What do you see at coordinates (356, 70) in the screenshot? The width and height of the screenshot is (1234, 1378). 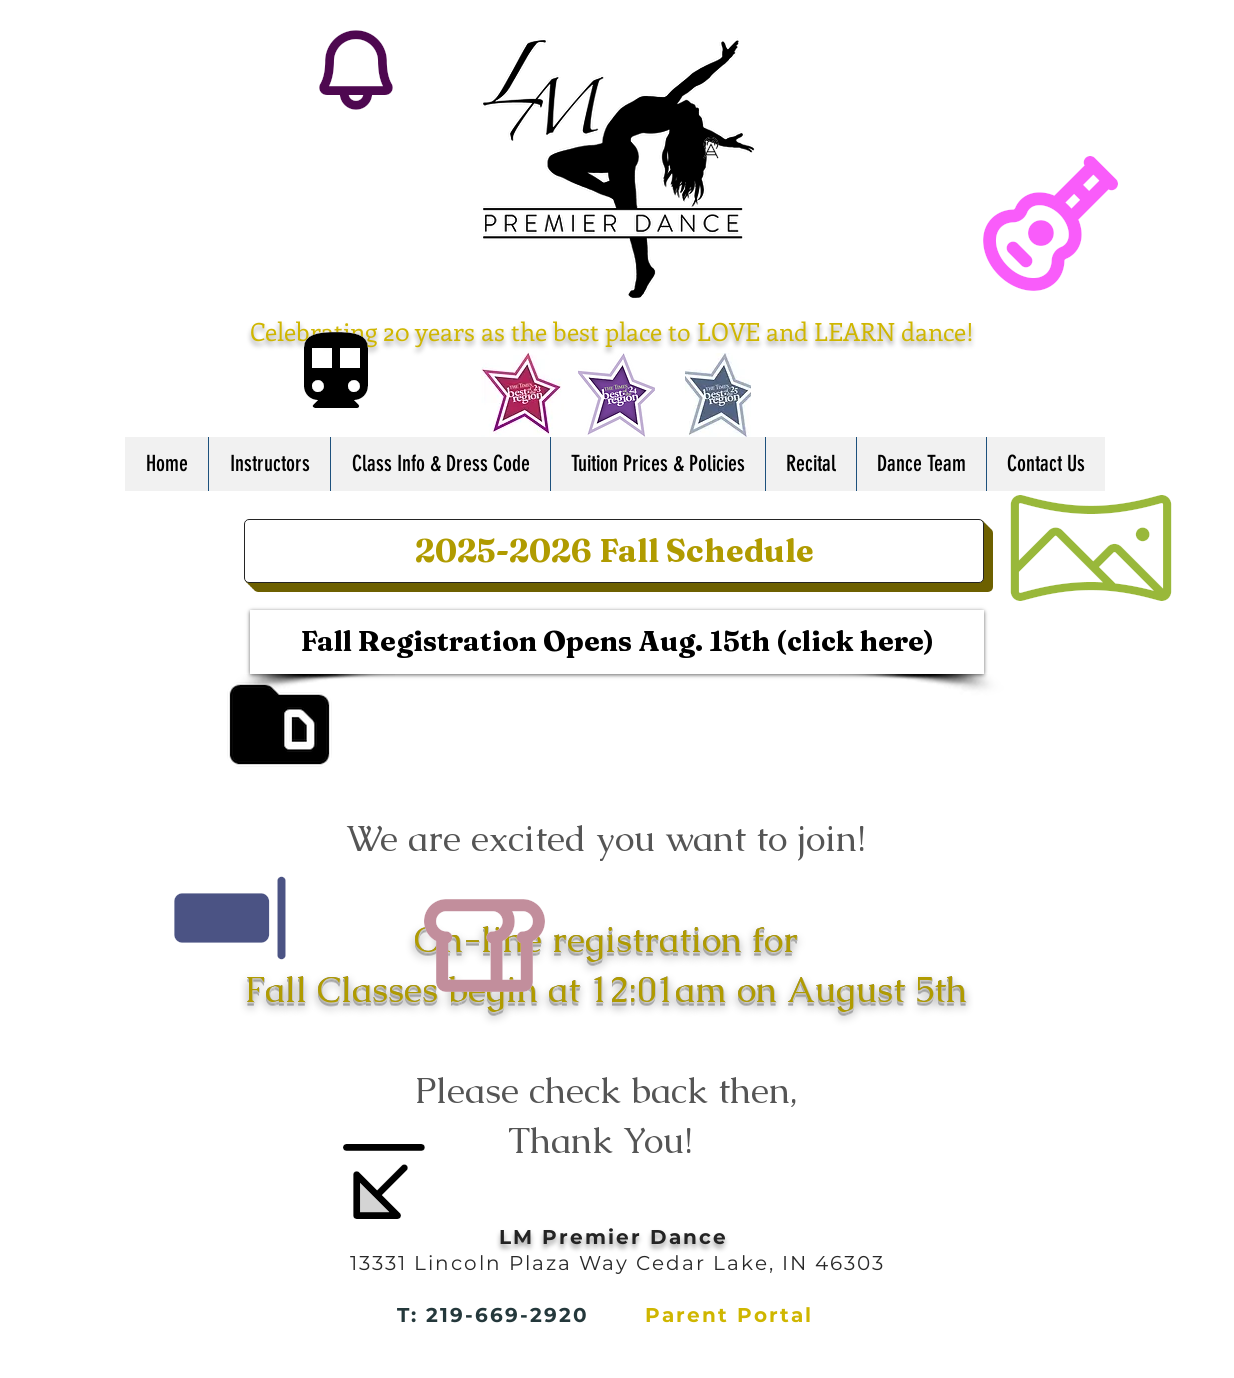 I see `view notifications` at bounding box center [356, 70].